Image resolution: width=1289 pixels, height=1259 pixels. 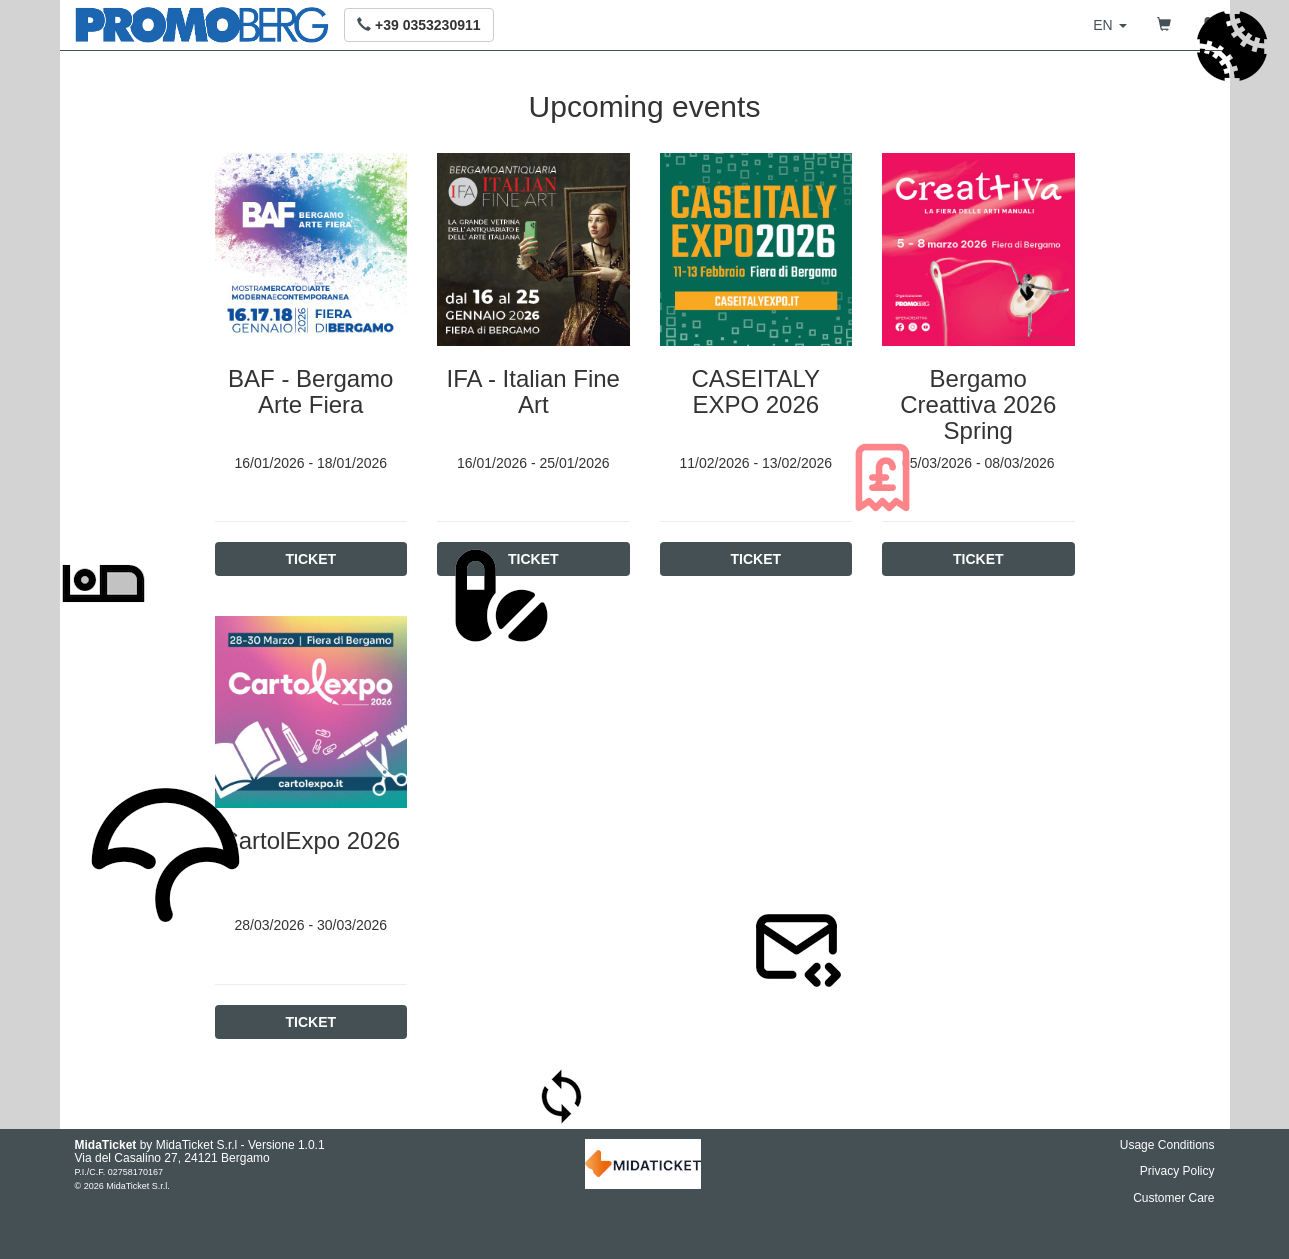 I want to click on access email developer settings, so click(x=796, y=946).